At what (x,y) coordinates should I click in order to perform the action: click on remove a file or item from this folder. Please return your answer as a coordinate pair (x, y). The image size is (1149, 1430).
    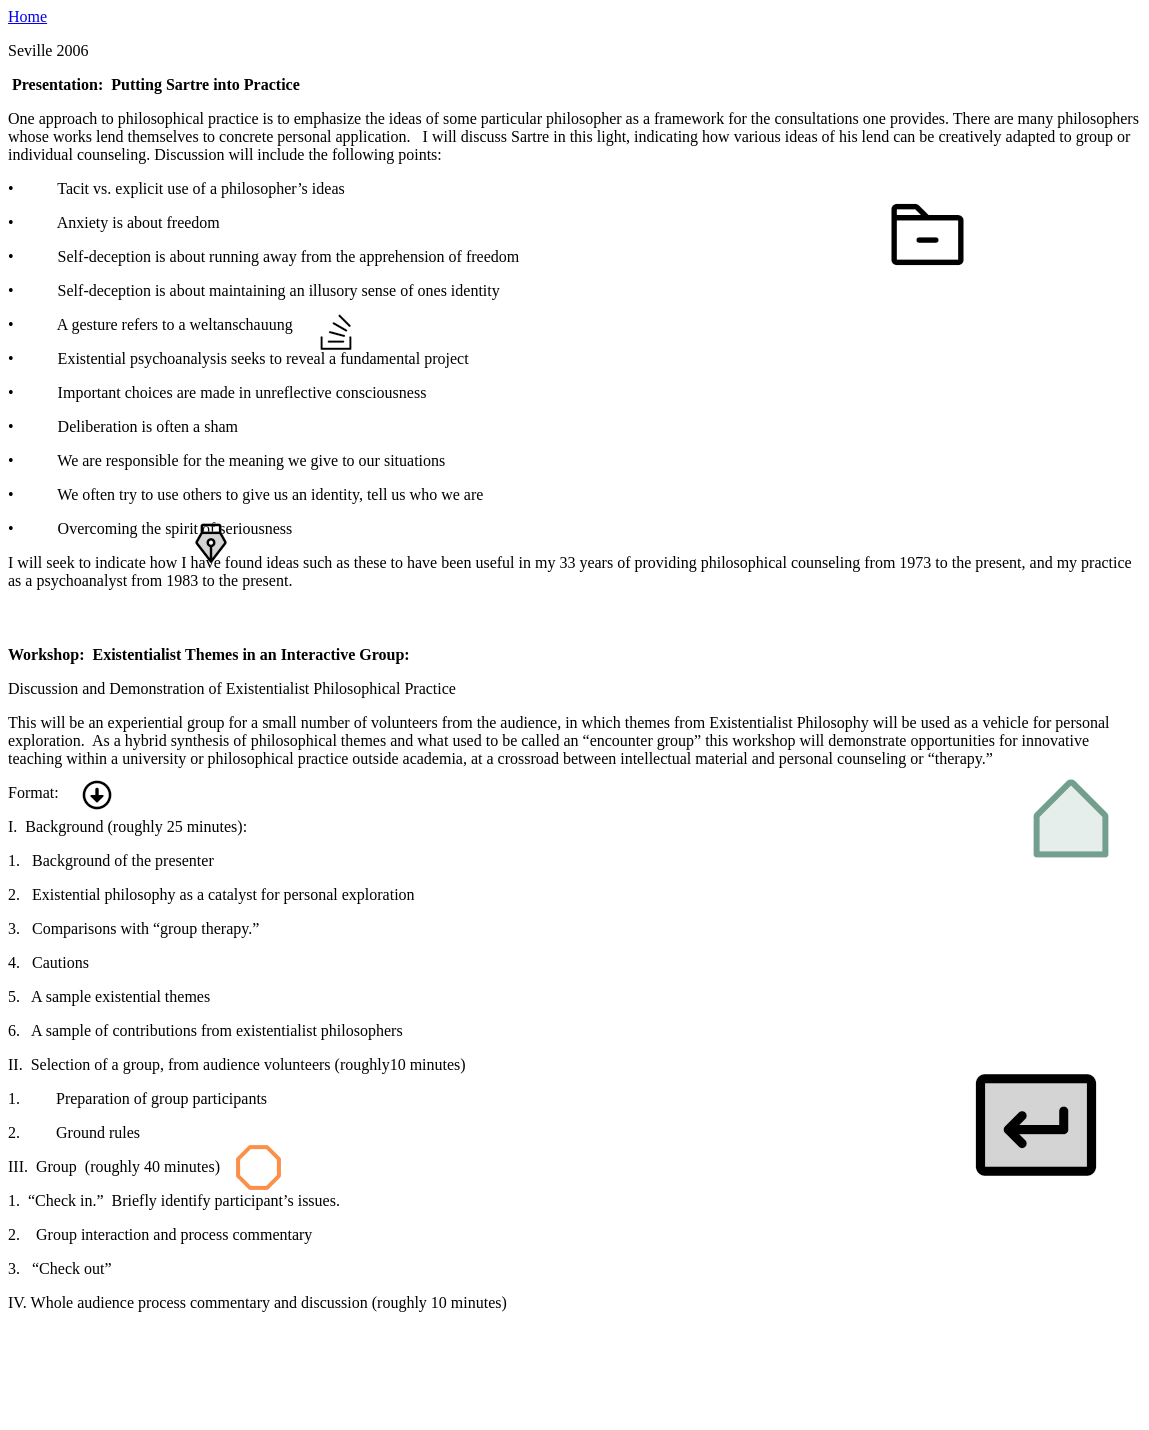
    Looking at the image, I should click on (927, 234).